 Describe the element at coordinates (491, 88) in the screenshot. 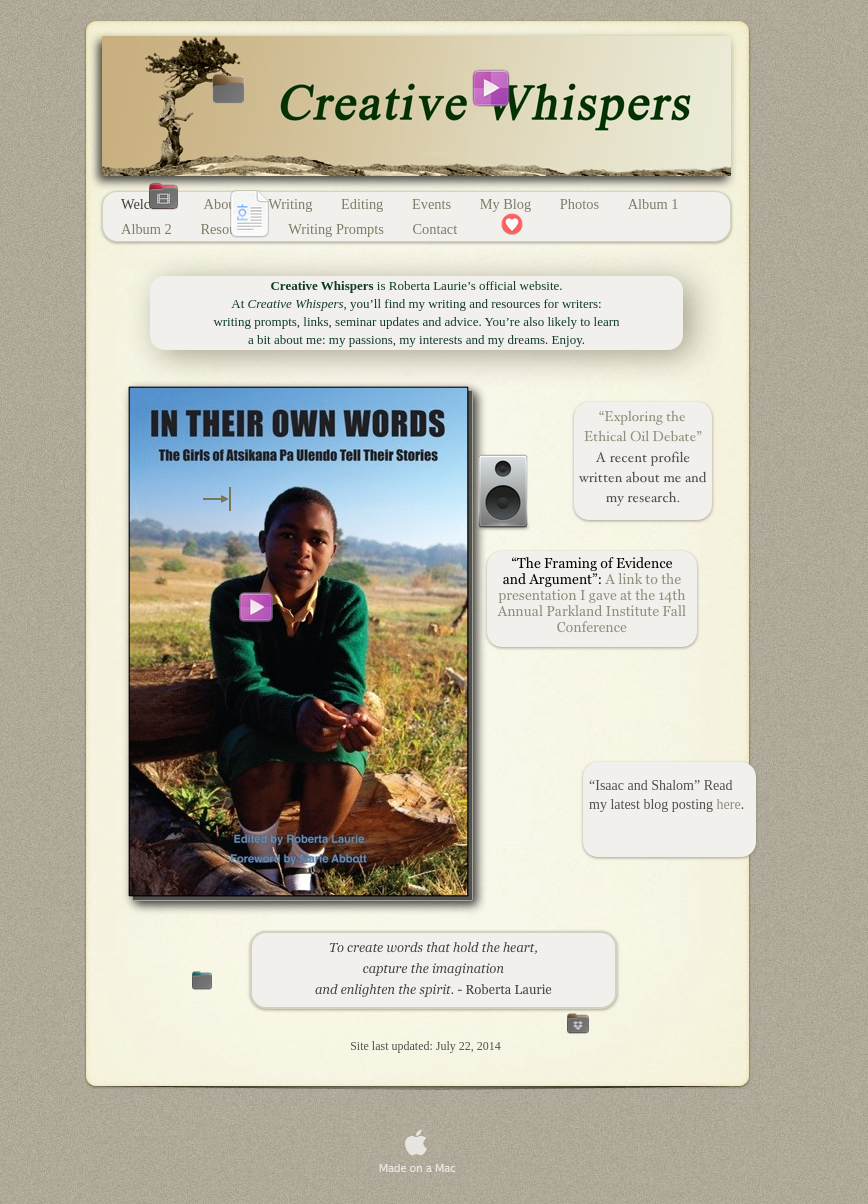

I see `access media codec settings` at that location.